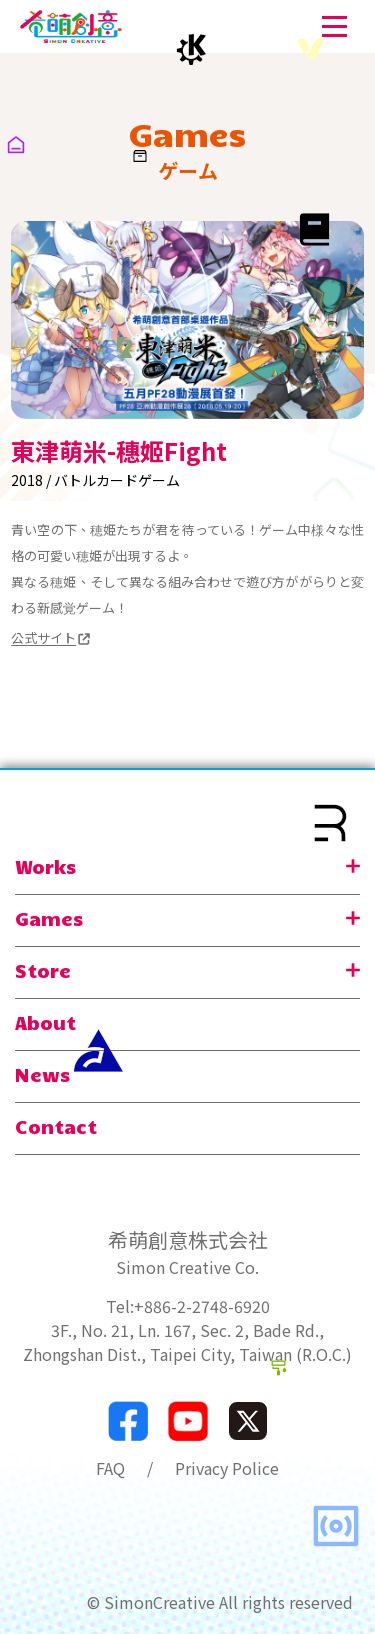 The width and height of the screenshot is (375, 1634). Describe the element at coordinates (330, 824) in the screenshot. I see `remix run framework logo` at that location.